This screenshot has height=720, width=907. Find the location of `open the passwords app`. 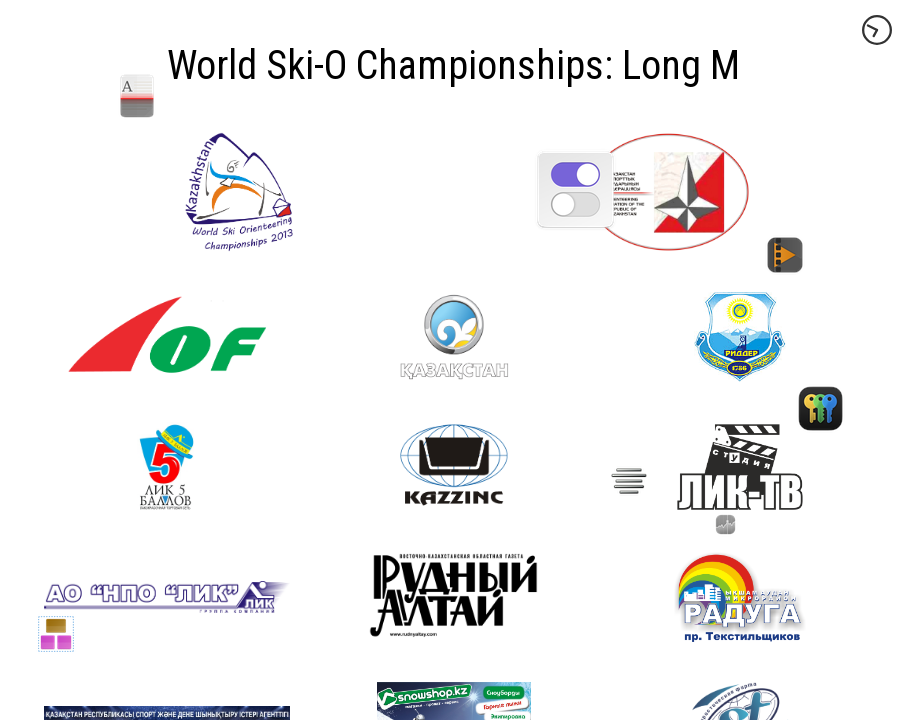

open the passwords app is located at coordinates (820, 408).